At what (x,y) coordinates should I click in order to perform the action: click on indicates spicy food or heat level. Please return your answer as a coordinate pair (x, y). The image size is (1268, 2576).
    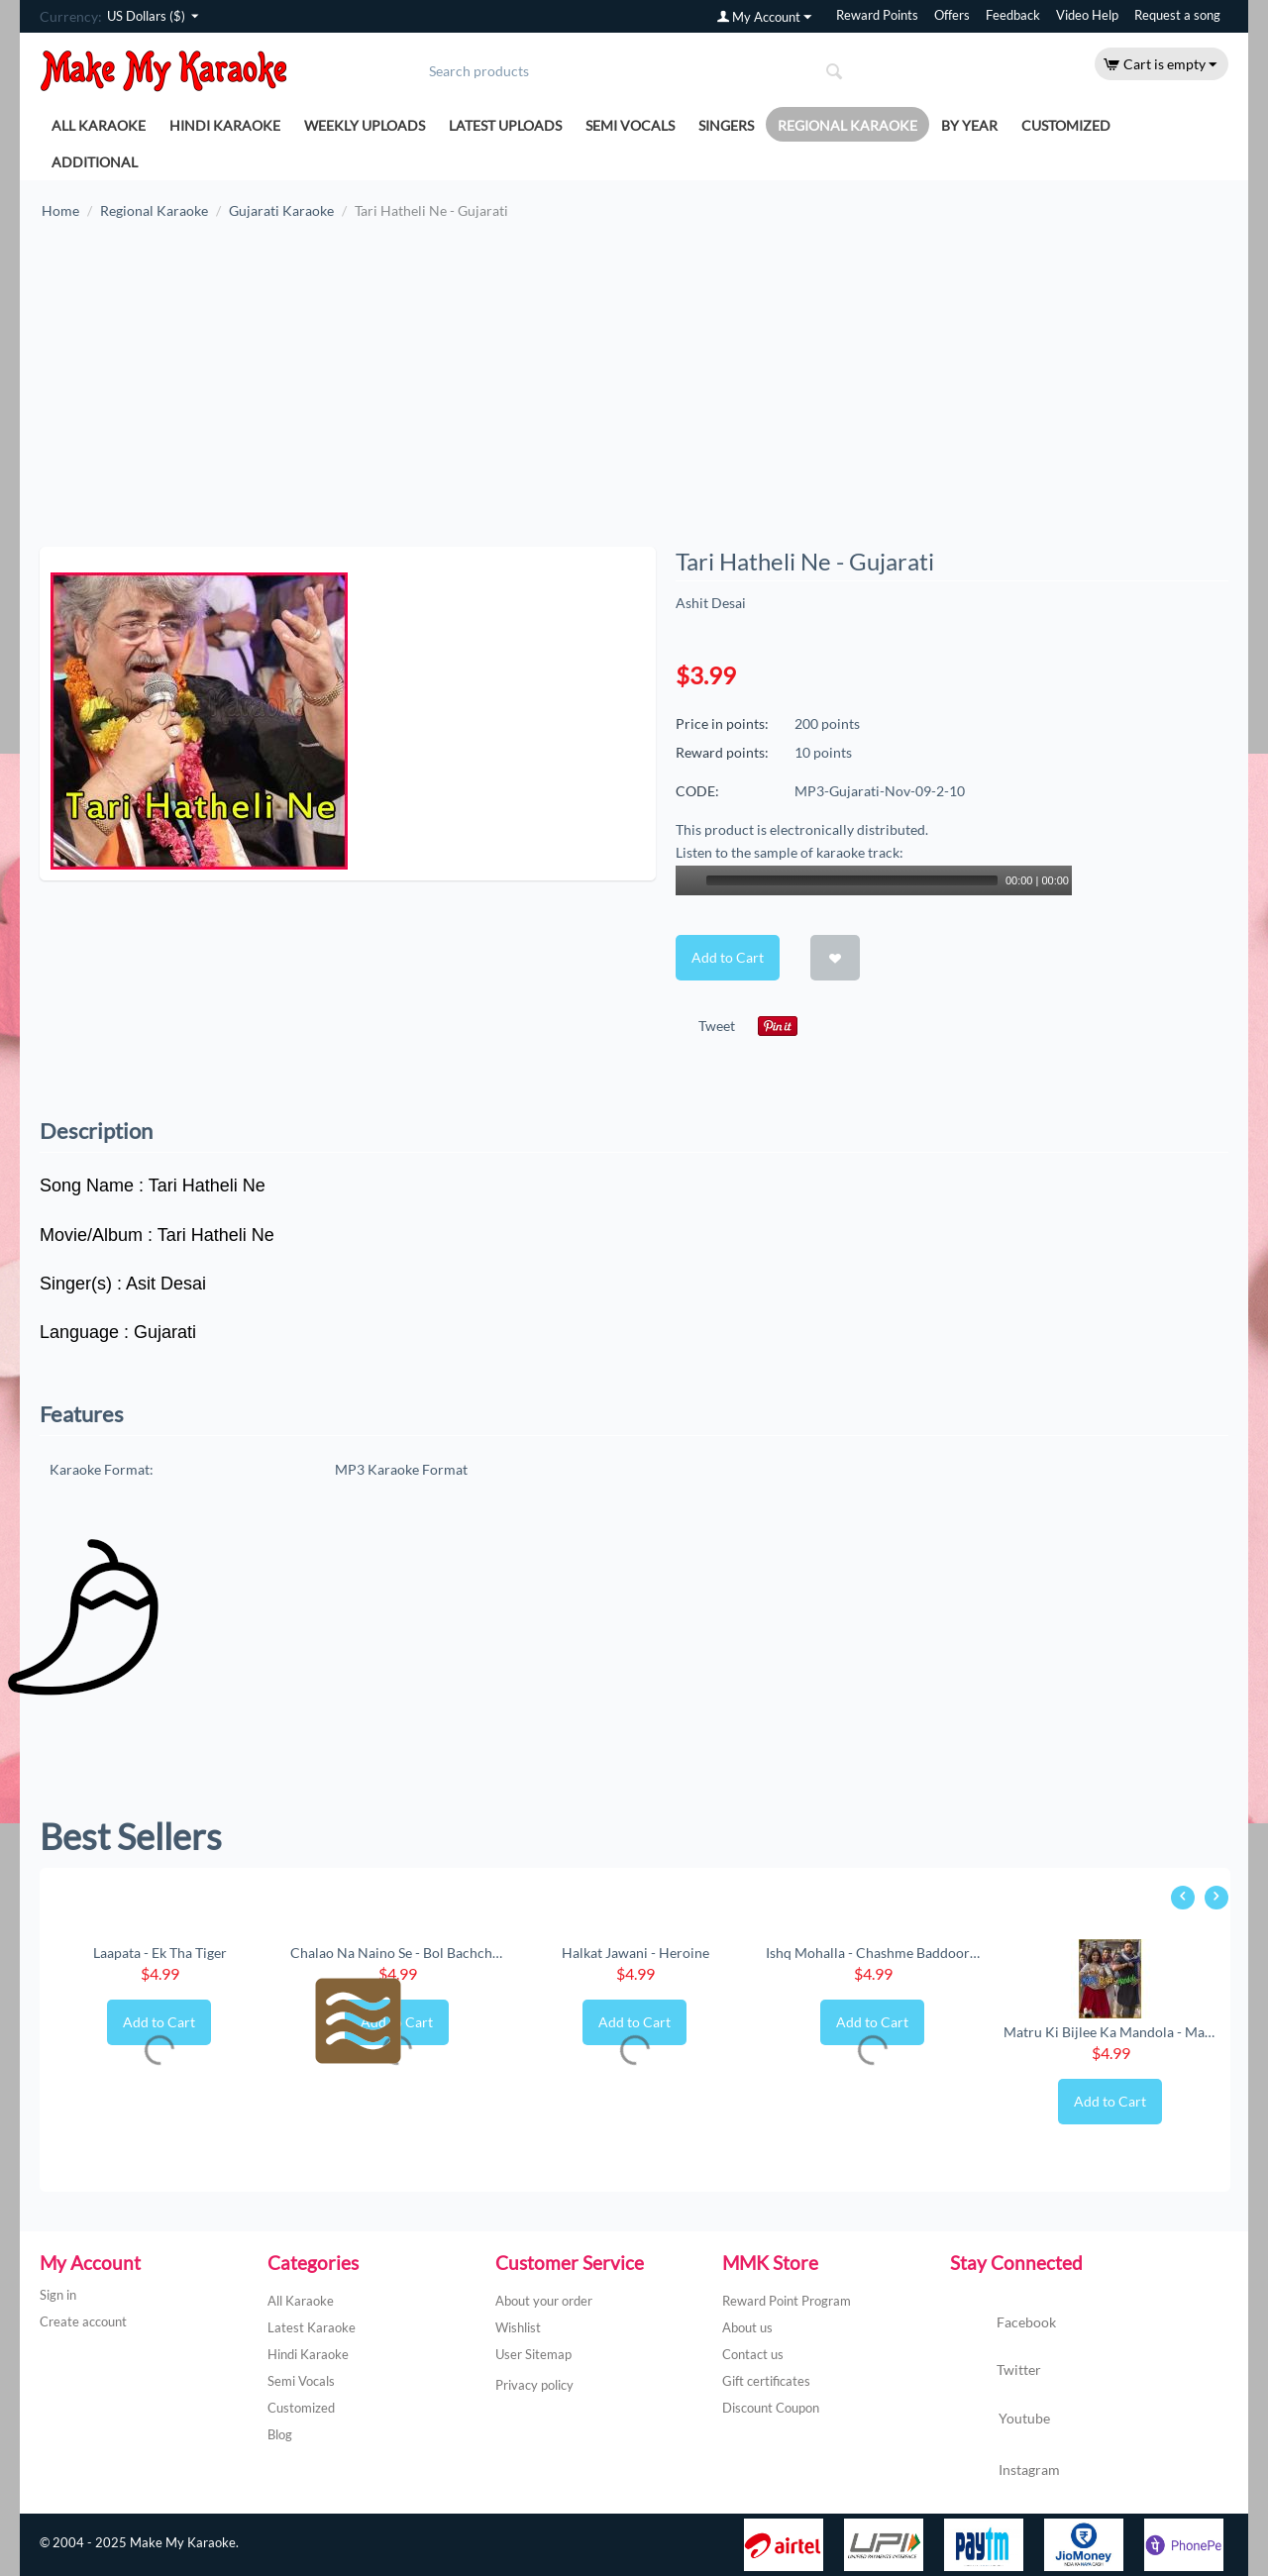
    Looking at the image, I should click on (91, 1622).